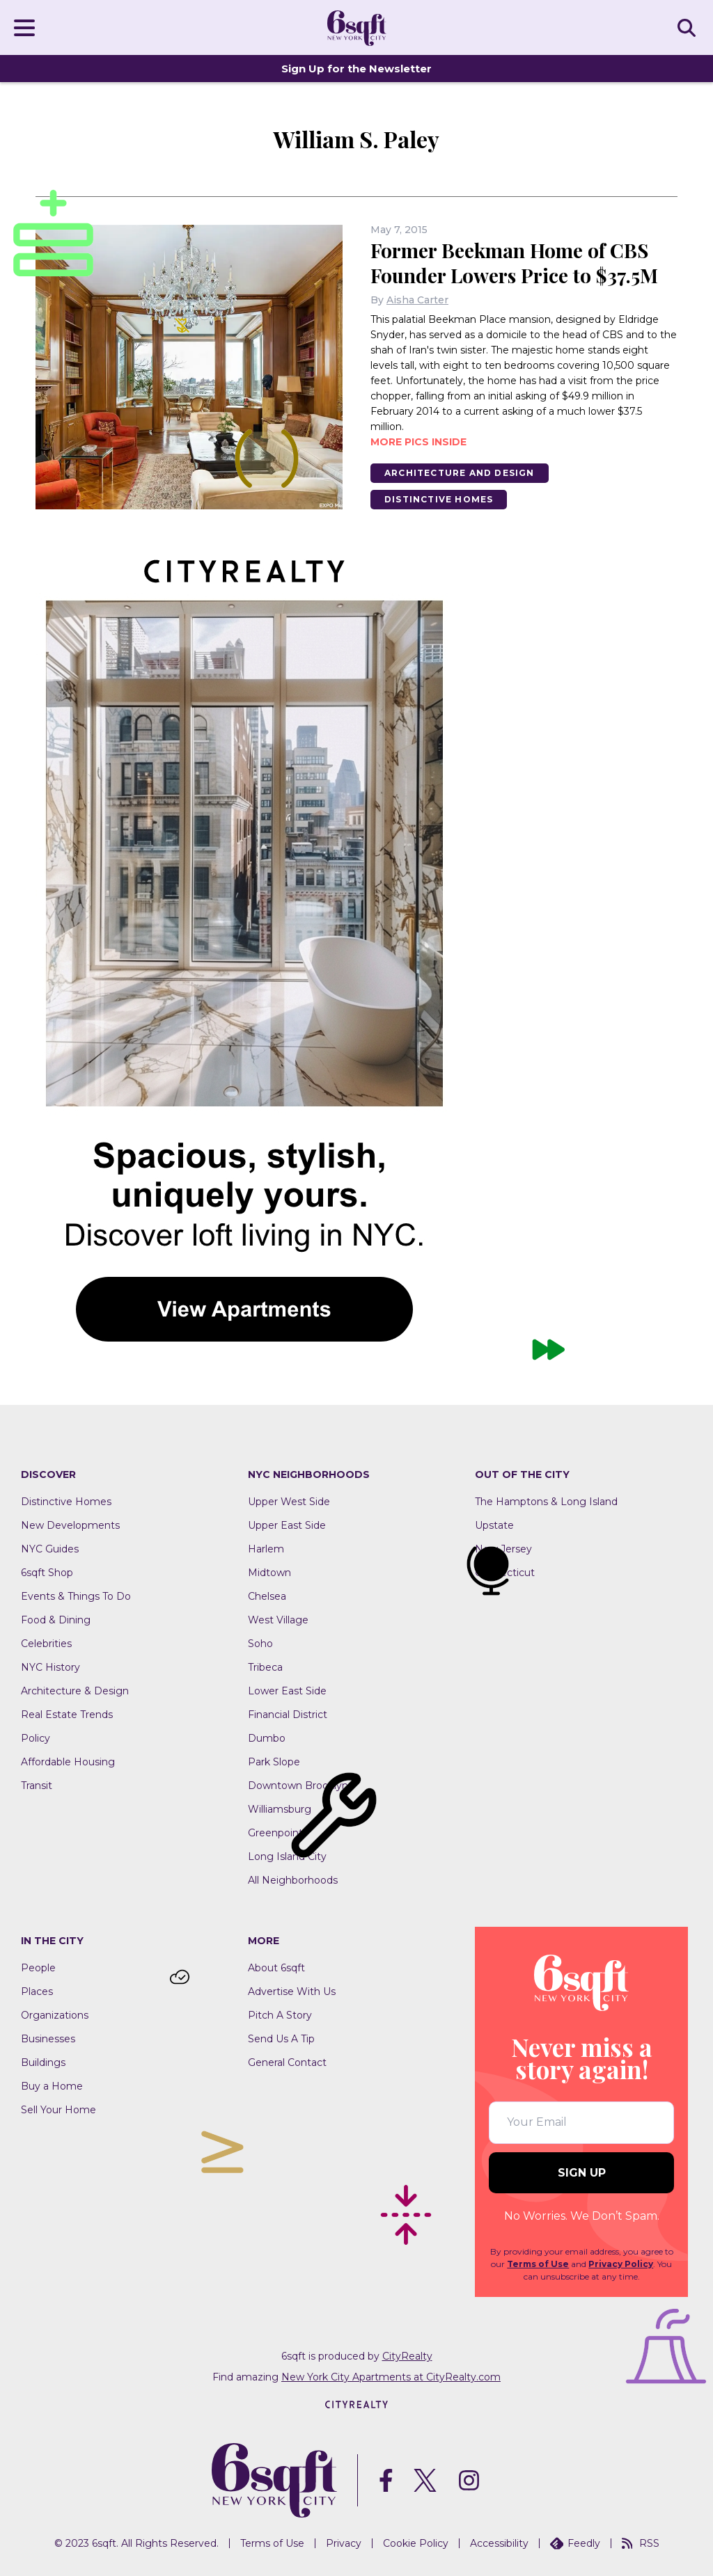 This screenshot has width=713, height=2576. Describe the element at coordinates (406, 2215) in the screenshot. I see `collapse or fold content section` at that location.